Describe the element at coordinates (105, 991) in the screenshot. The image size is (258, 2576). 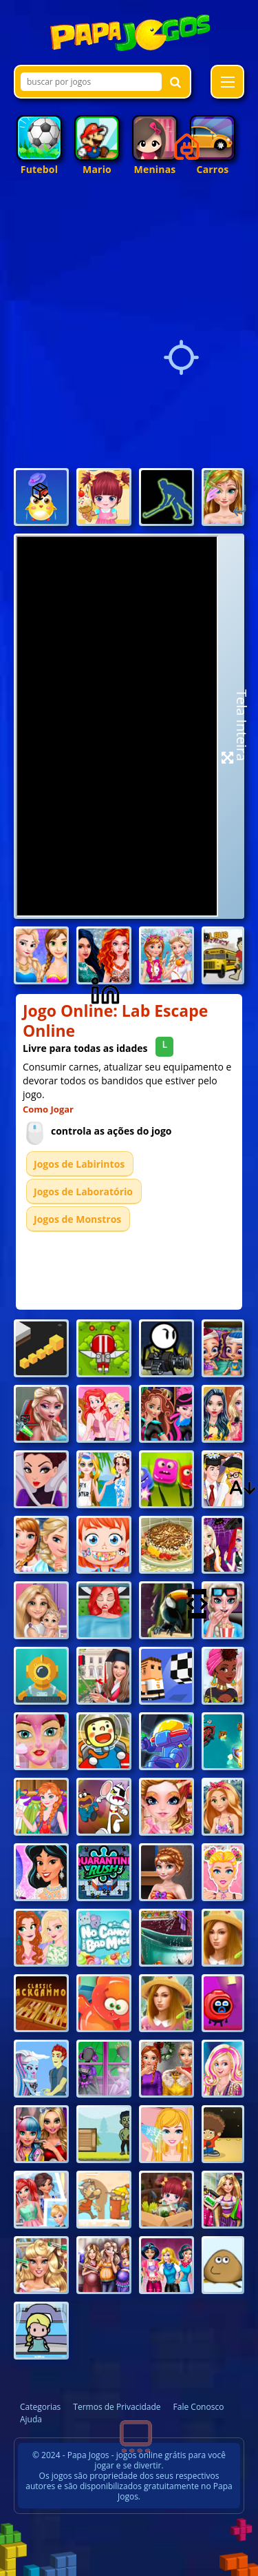
I see `connect to LinkedIn` at that location.